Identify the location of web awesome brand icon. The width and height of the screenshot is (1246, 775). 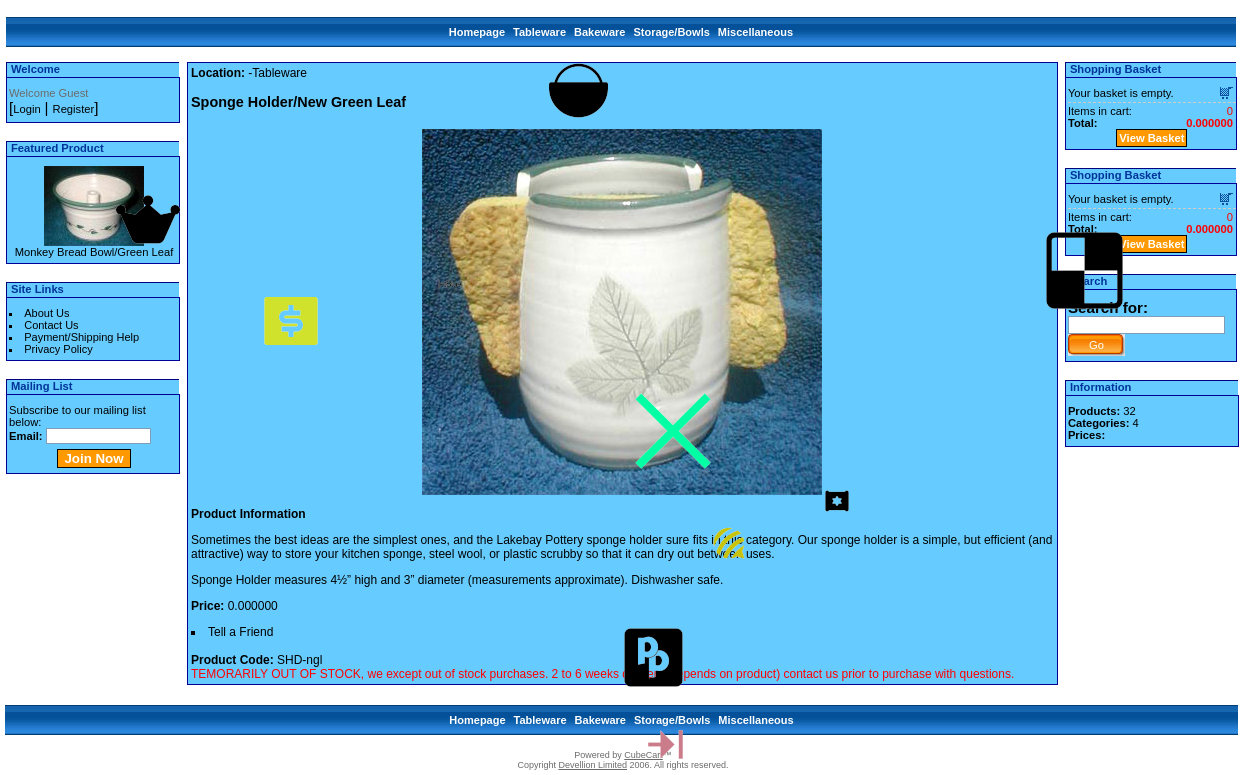
(148, 221).